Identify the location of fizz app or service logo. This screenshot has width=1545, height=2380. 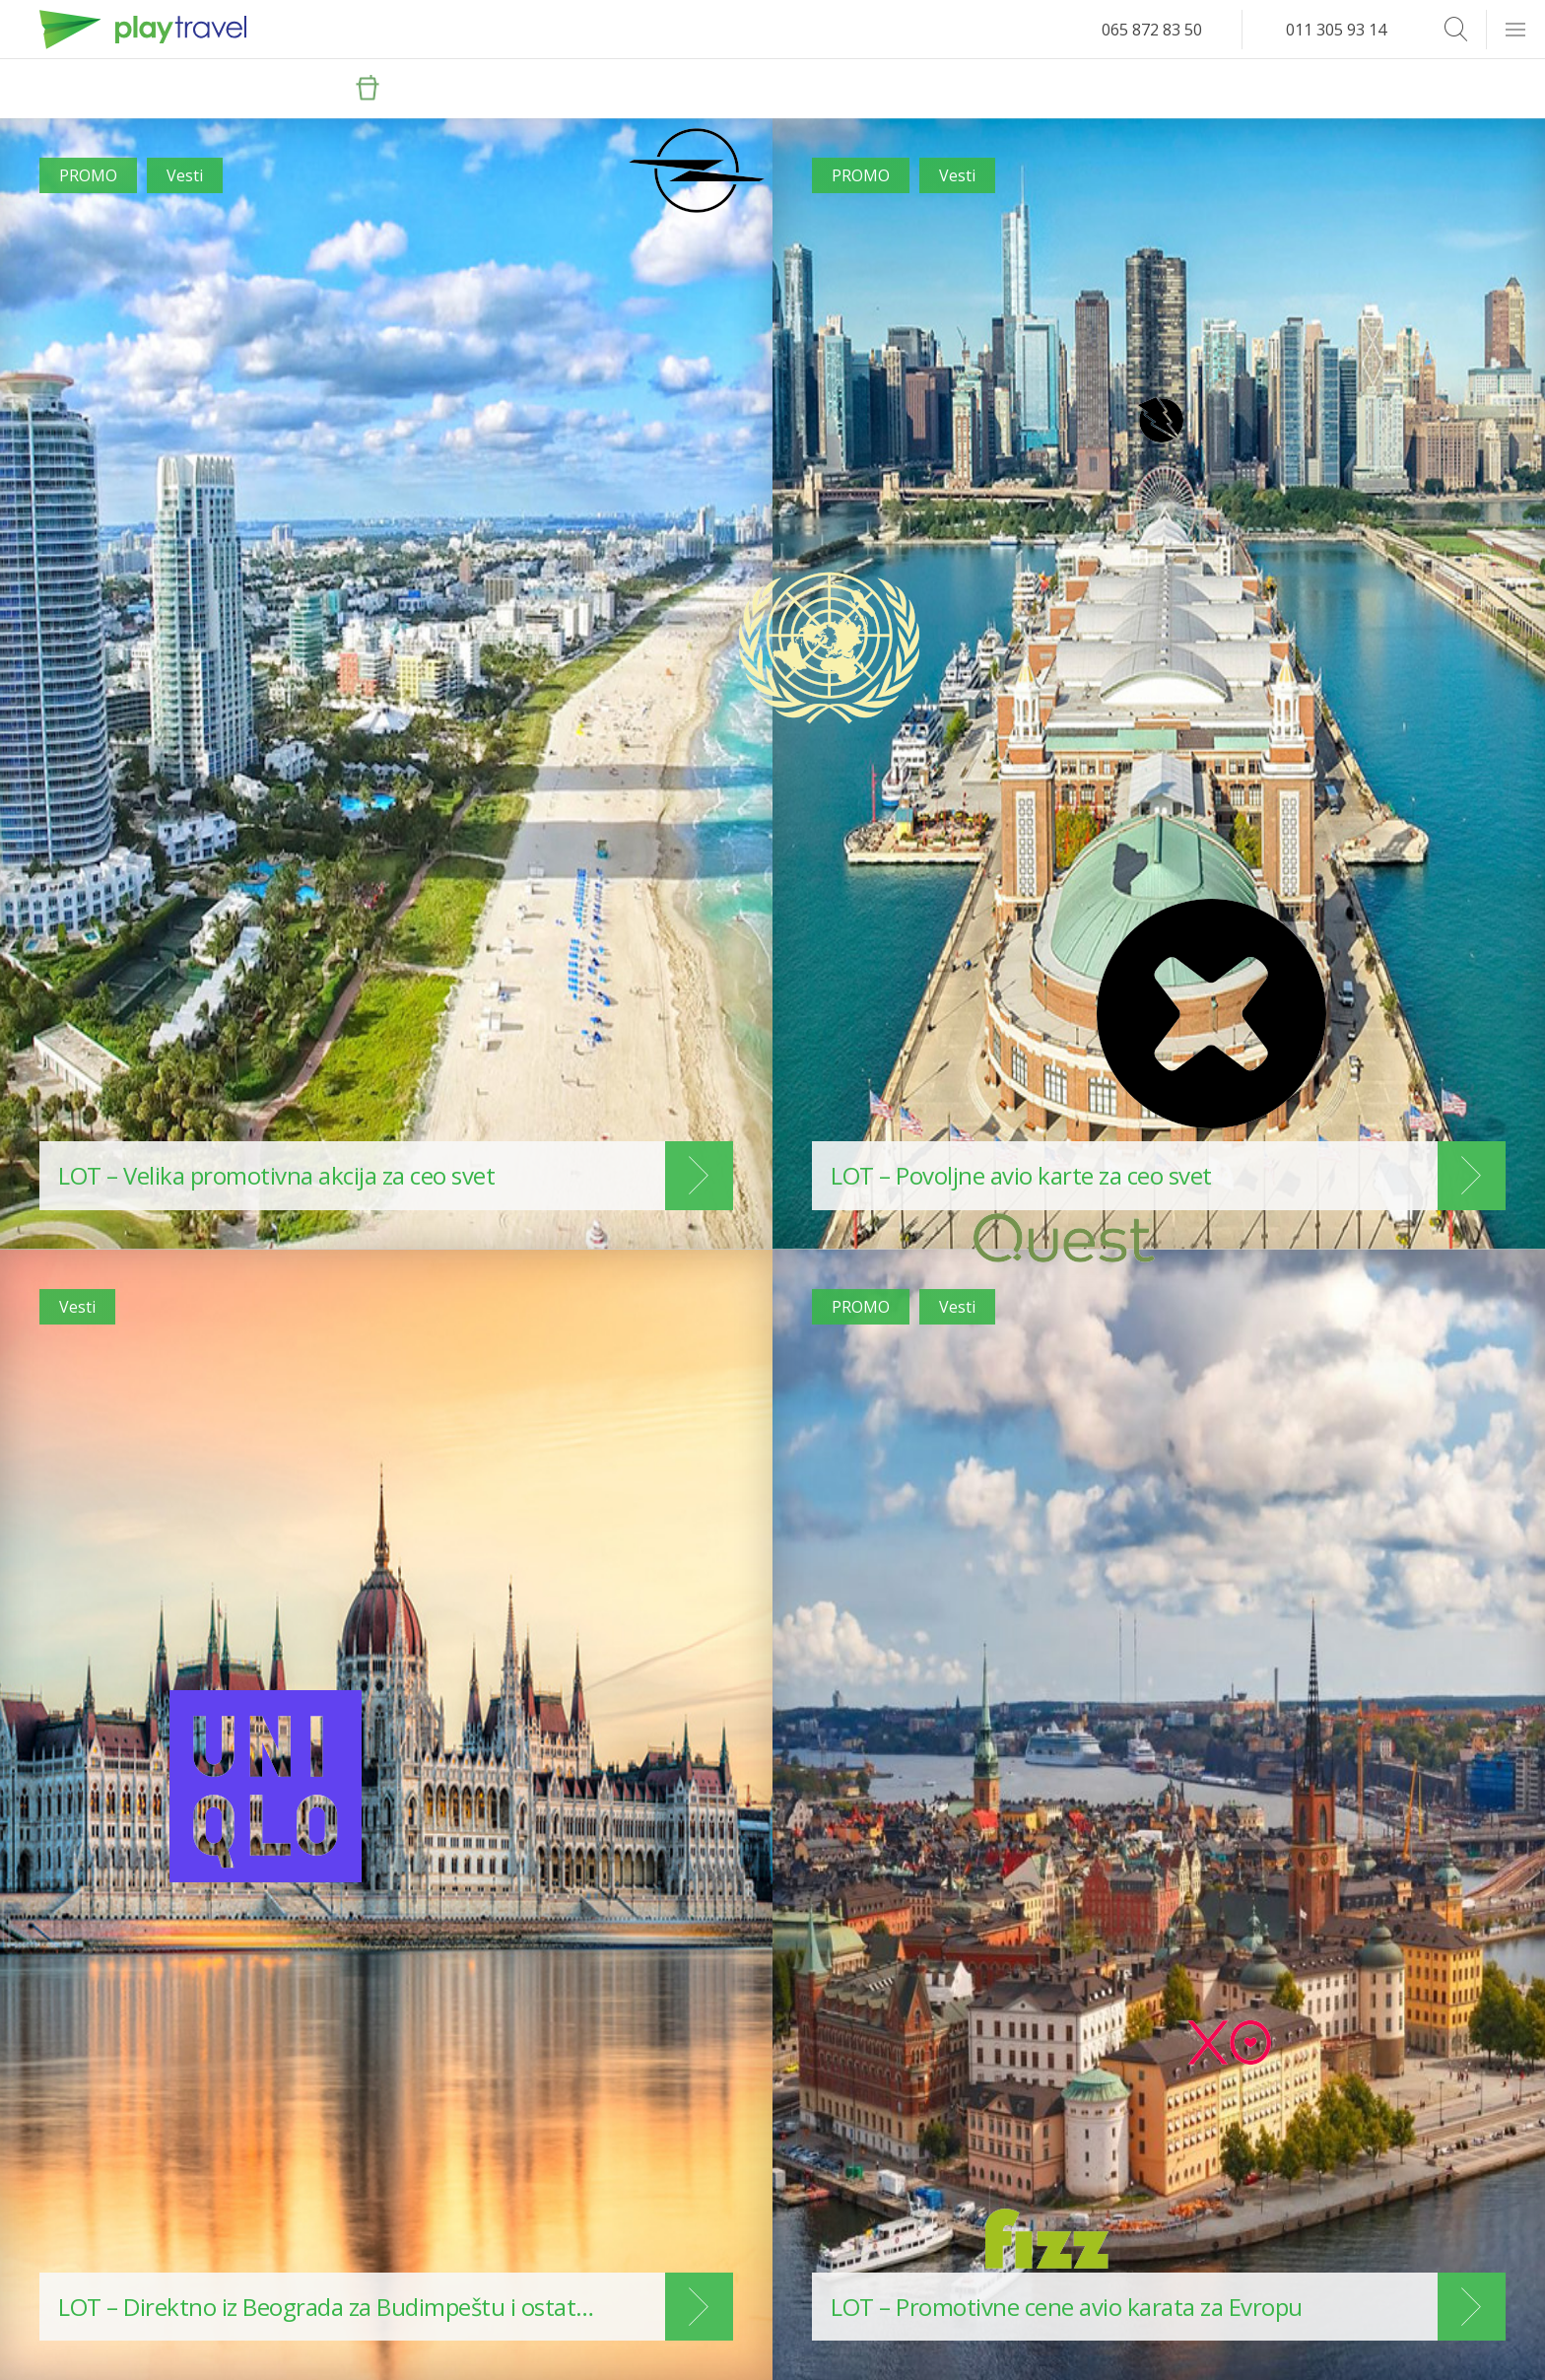
(1046, 2238).